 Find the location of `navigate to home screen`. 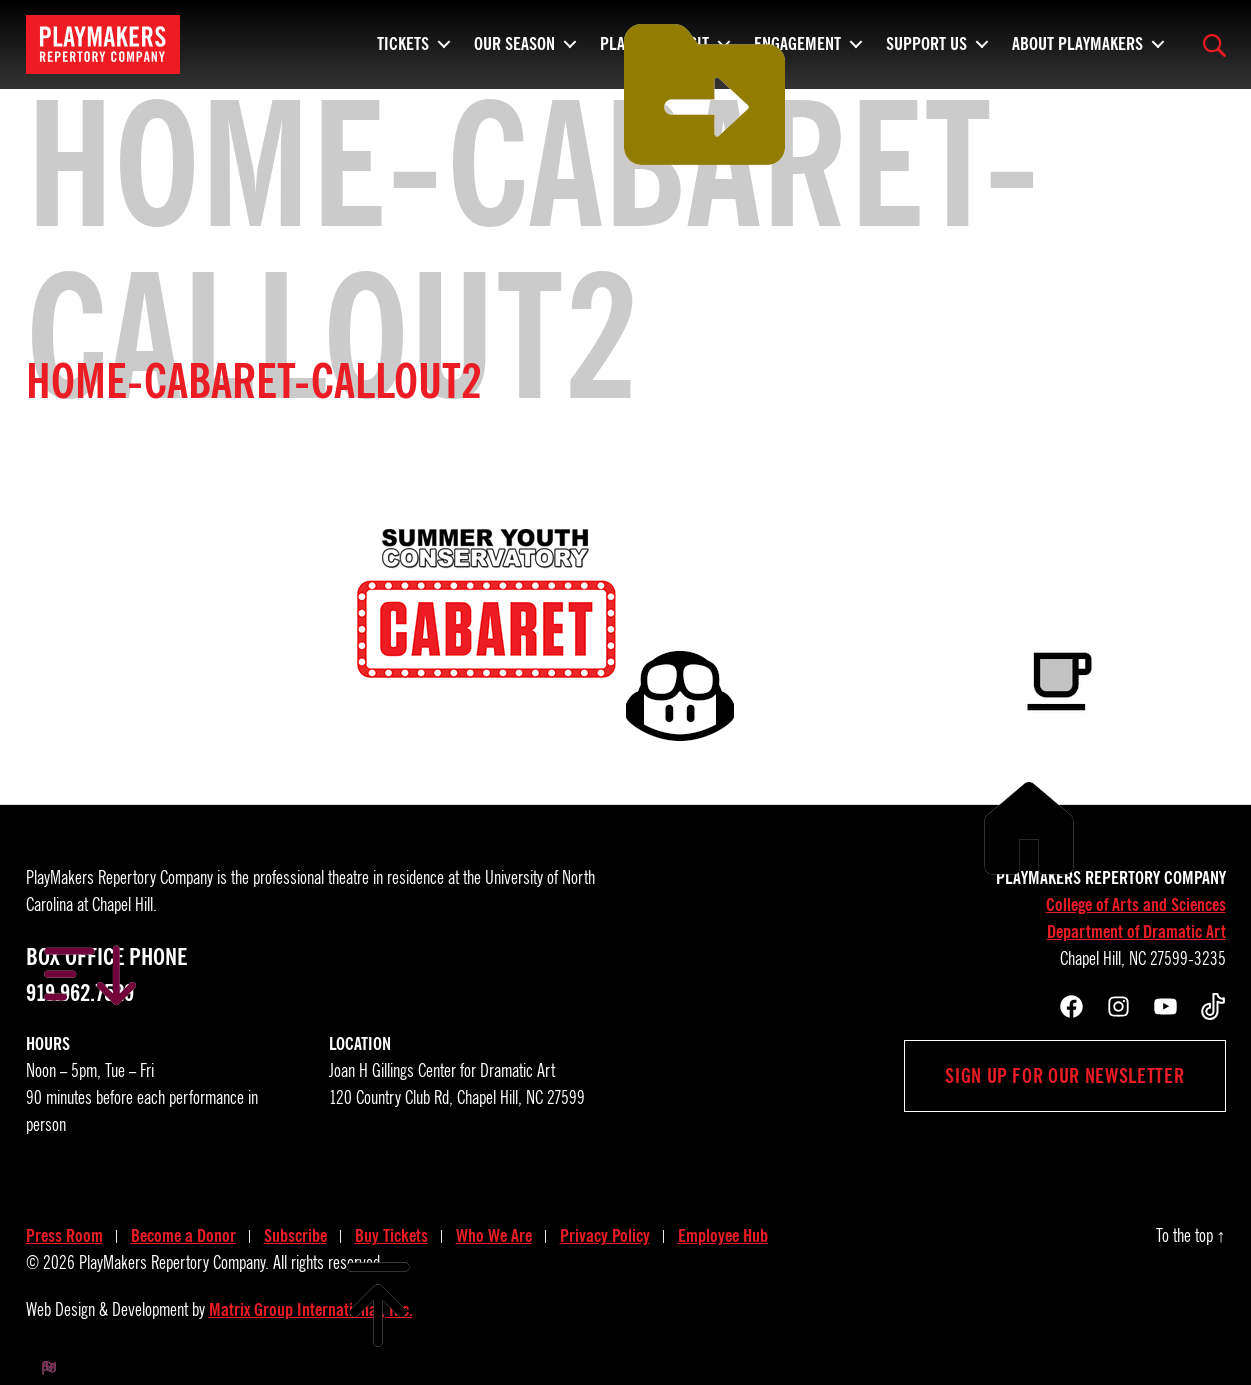

navigate to home screen is located at coordinates (1029, 830).